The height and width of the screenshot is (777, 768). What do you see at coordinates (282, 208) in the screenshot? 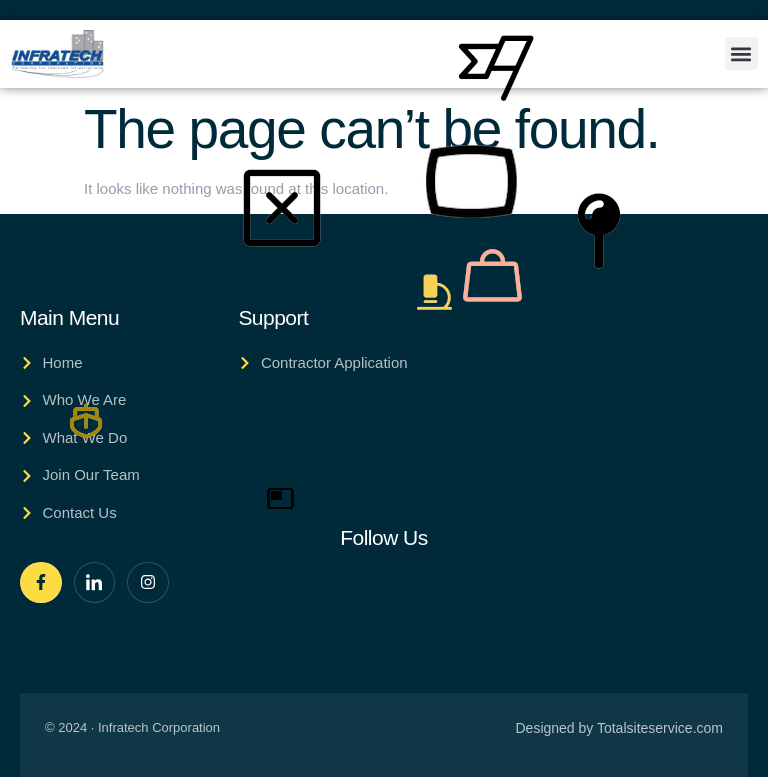
I see `close or dismiss a dialog box` at bounding box center [282, 208].